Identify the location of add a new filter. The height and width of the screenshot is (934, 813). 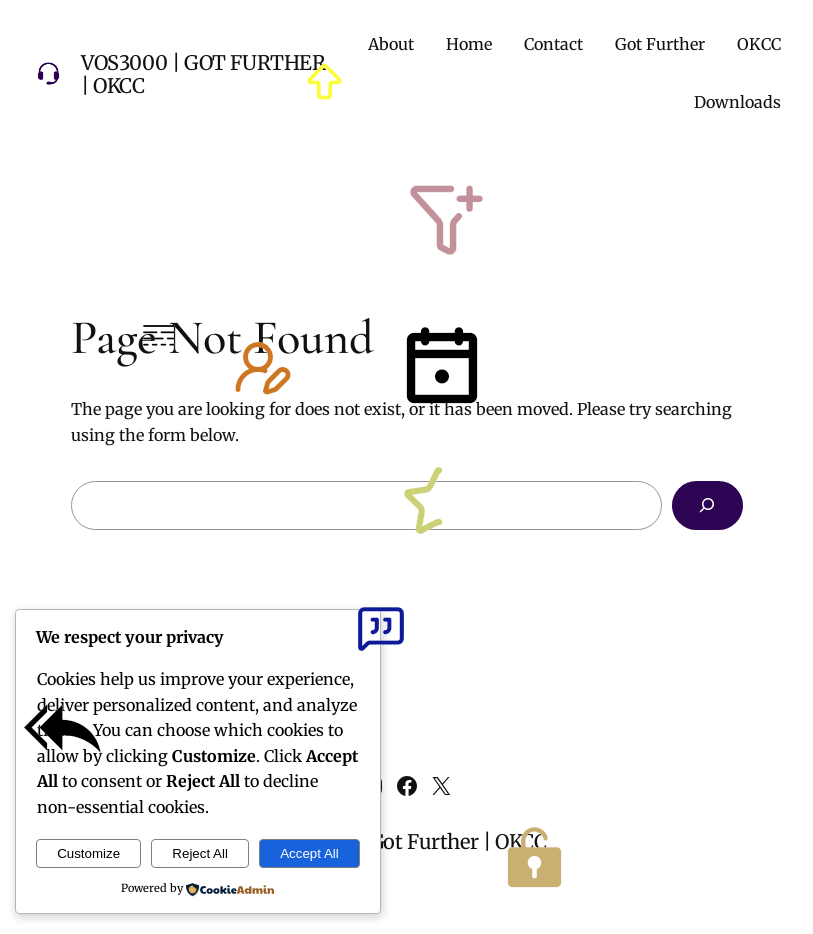
(446, 218).